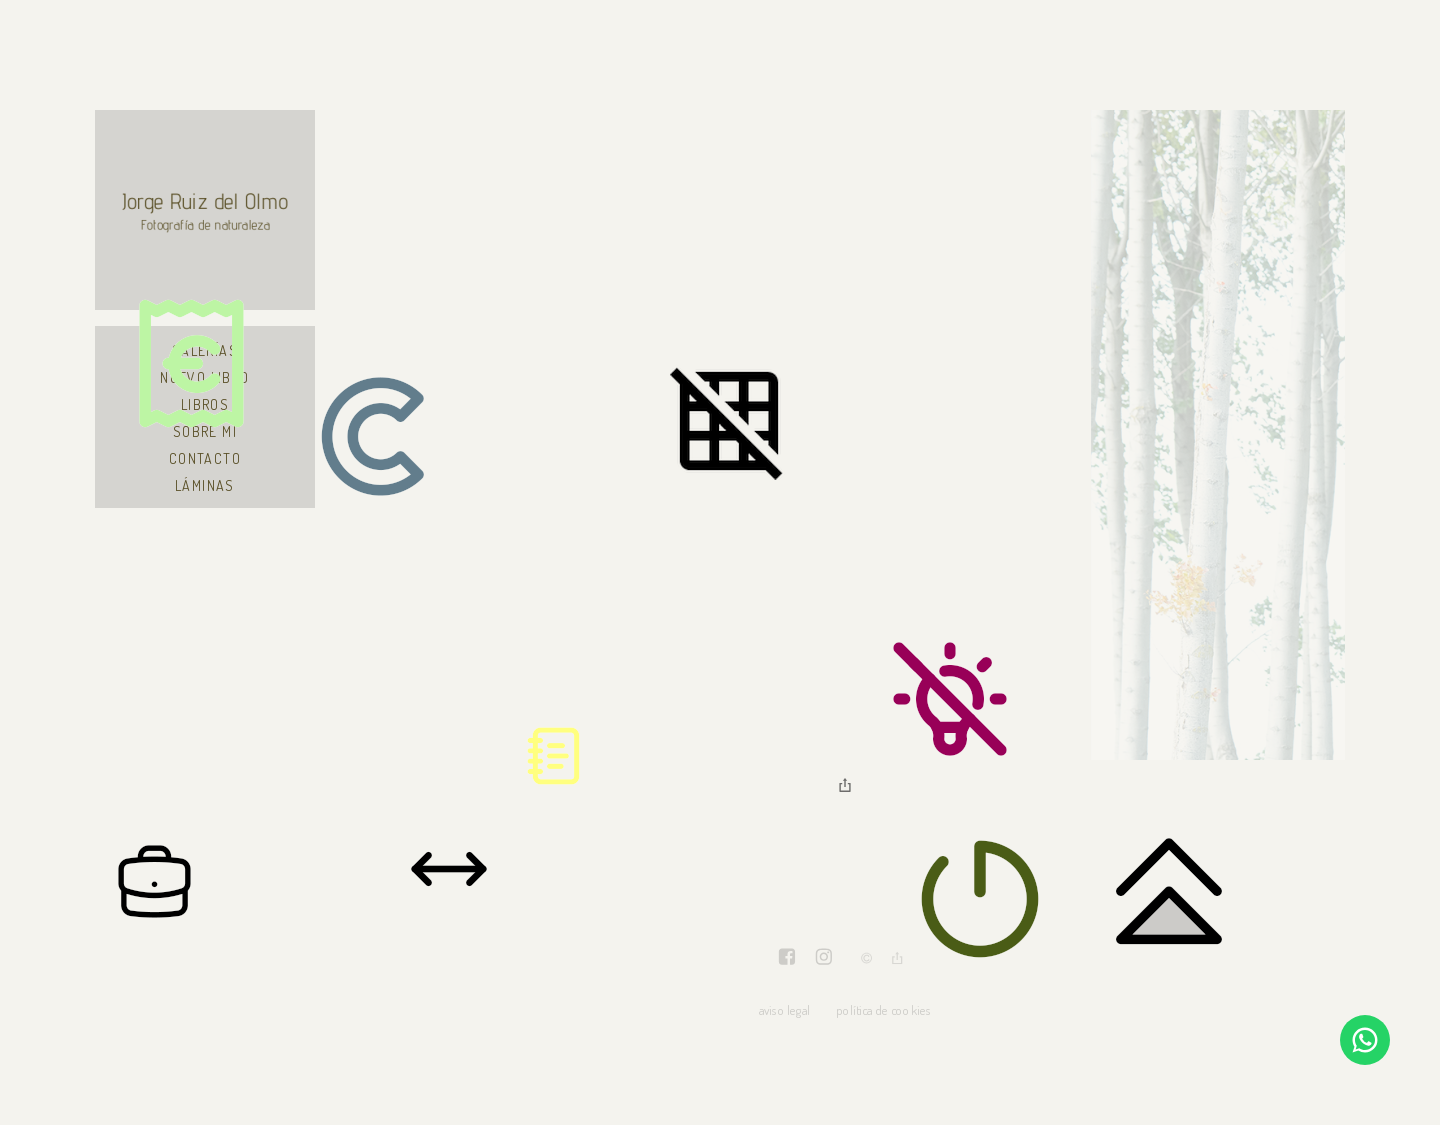 The width and height of the screenshot is (1440, 1125). Describe the element at coordinates (729, 421) in the screenshot. I see `disable grid view` at that location.